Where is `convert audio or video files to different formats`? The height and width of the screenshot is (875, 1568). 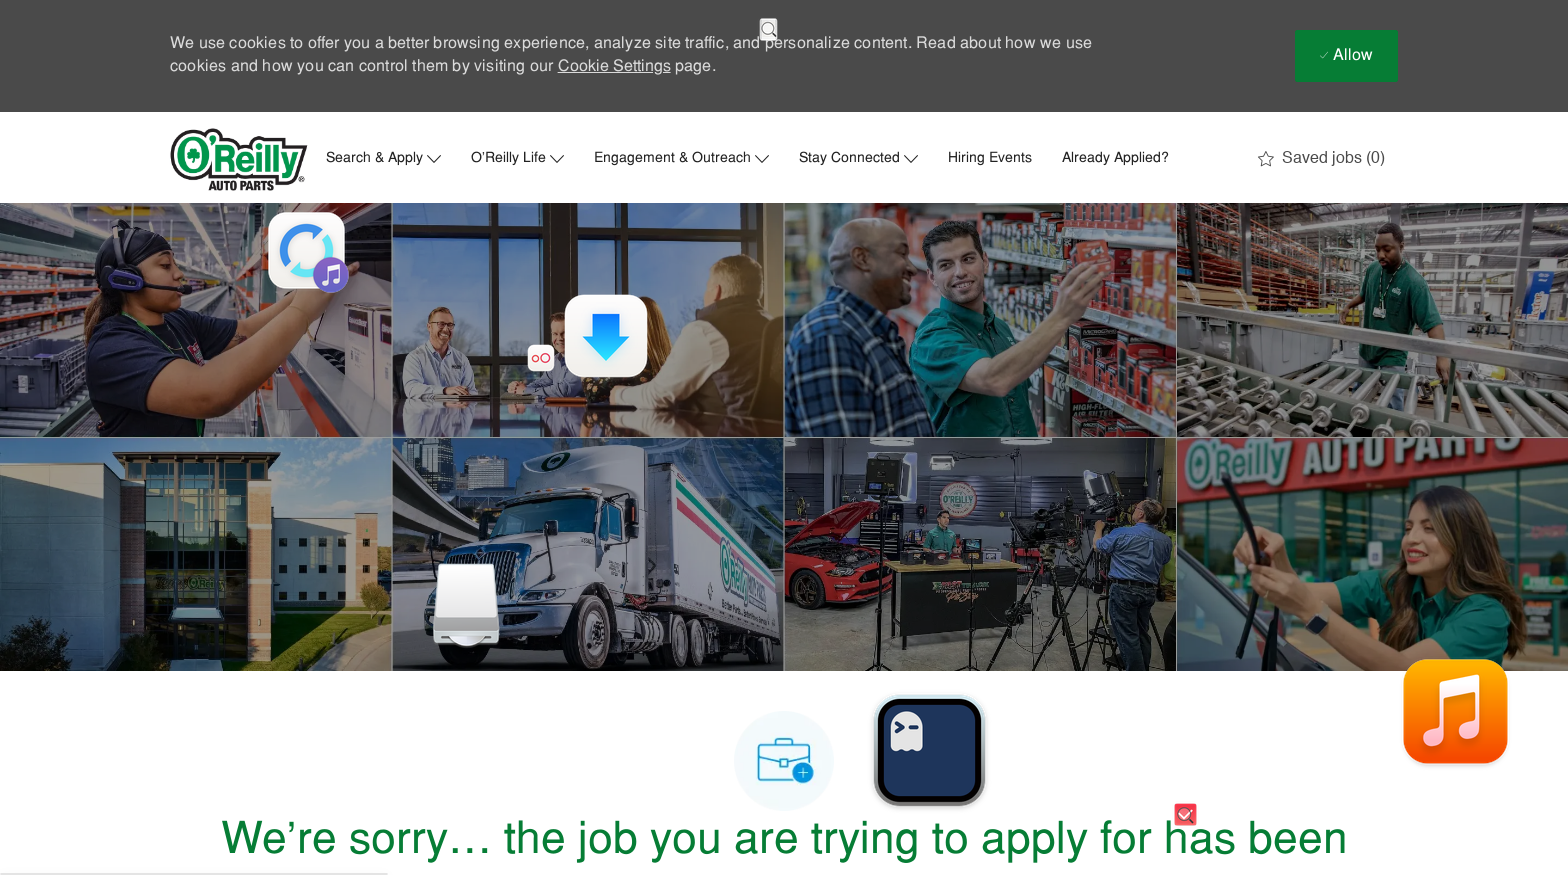 convert audio or video files to different formats is located at coordinates (306, 250).